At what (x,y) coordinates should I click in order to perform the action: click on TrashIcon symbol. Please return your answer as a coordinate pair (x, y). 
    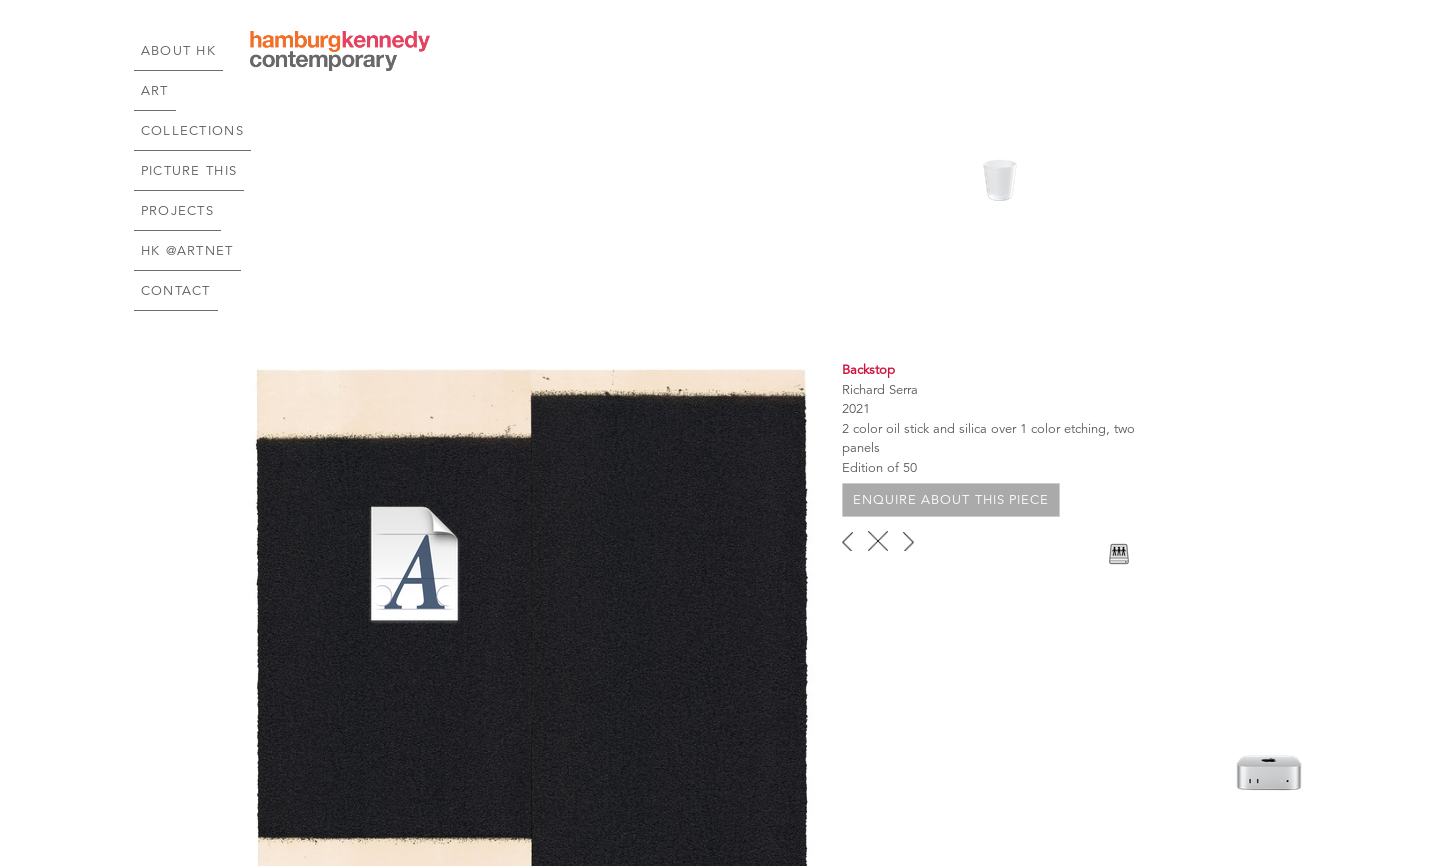
    Looking at the image, I should click on (1000, 180).